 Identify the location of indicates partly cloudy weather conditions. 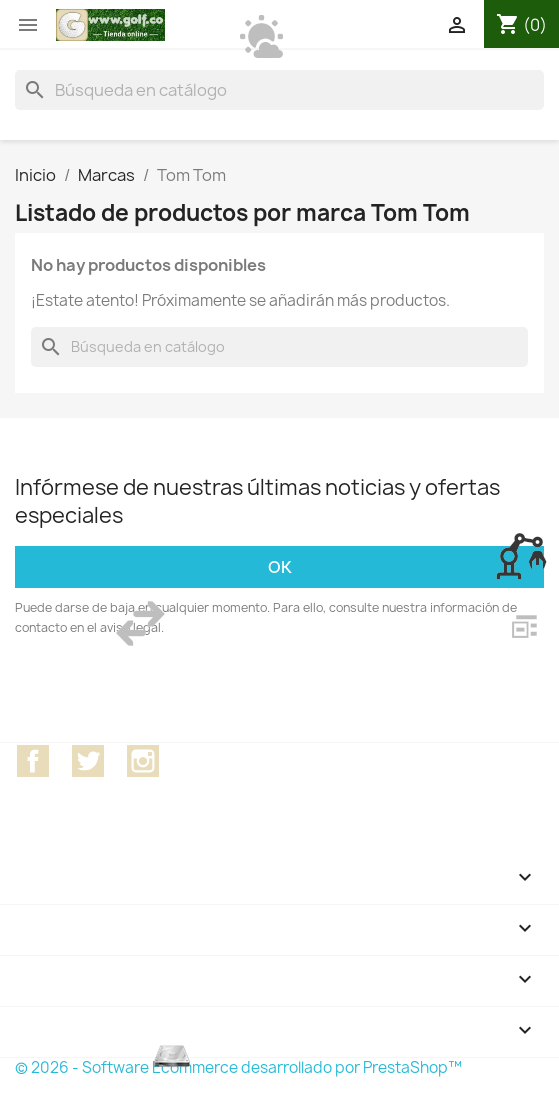
(261, 36).